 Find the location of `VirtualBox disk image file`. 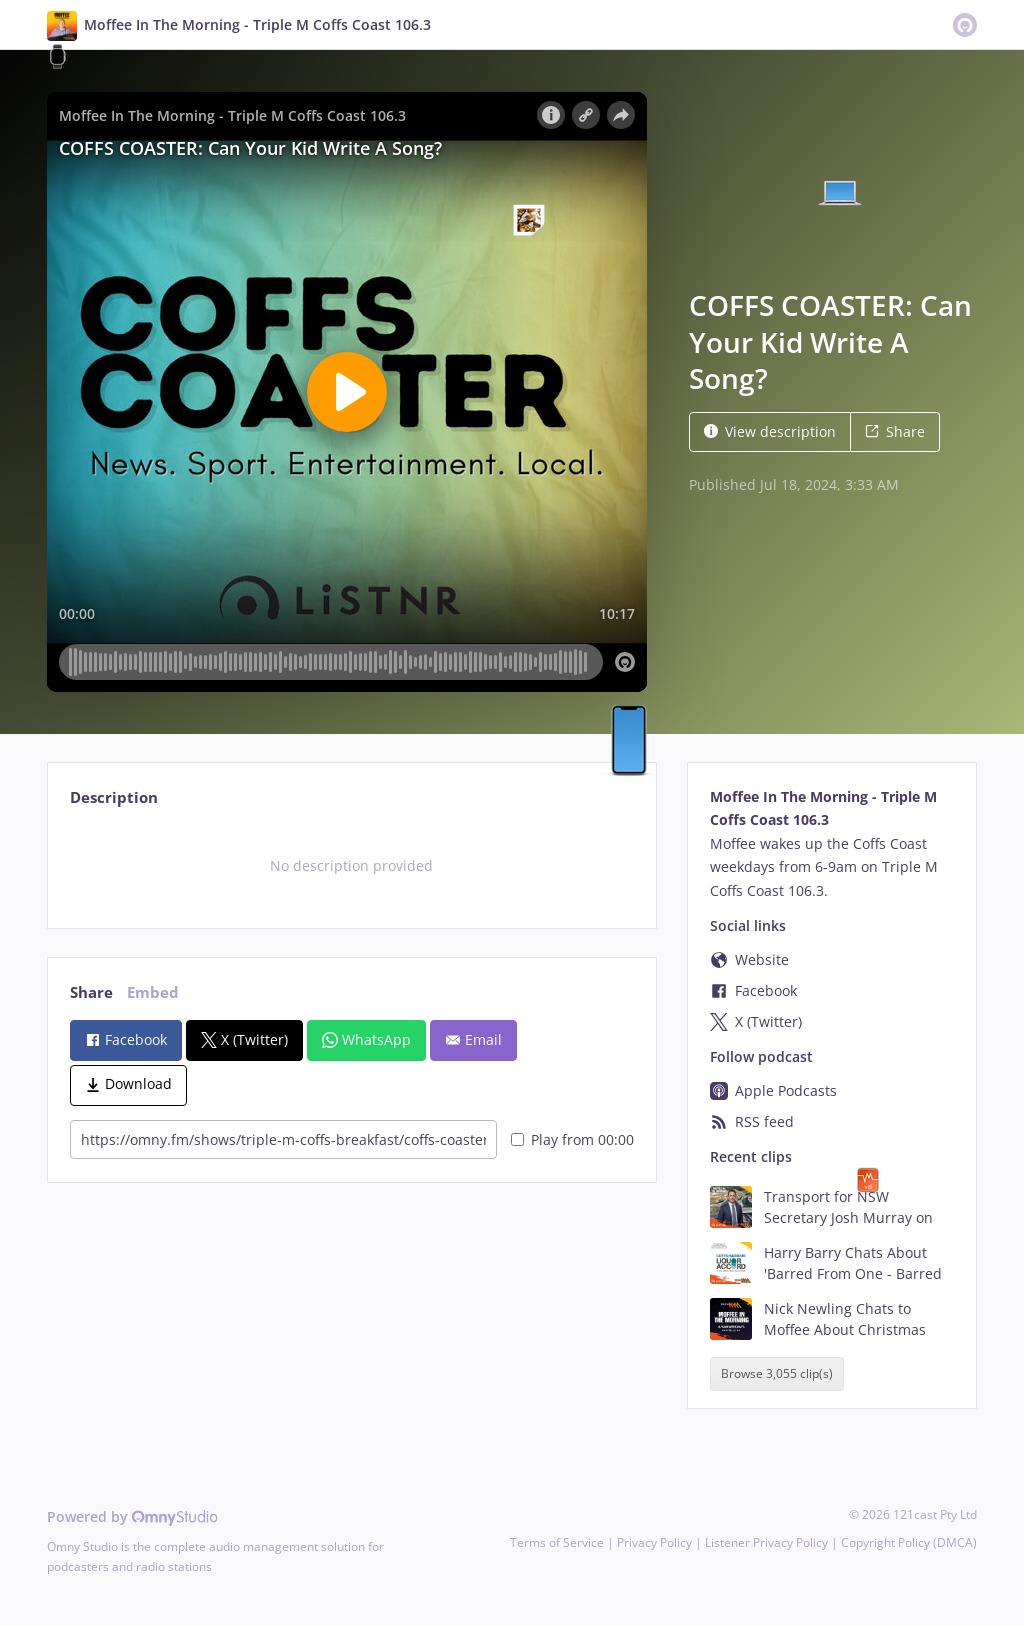

VirtualBox disk image file is located at coordinates (868, 1180).